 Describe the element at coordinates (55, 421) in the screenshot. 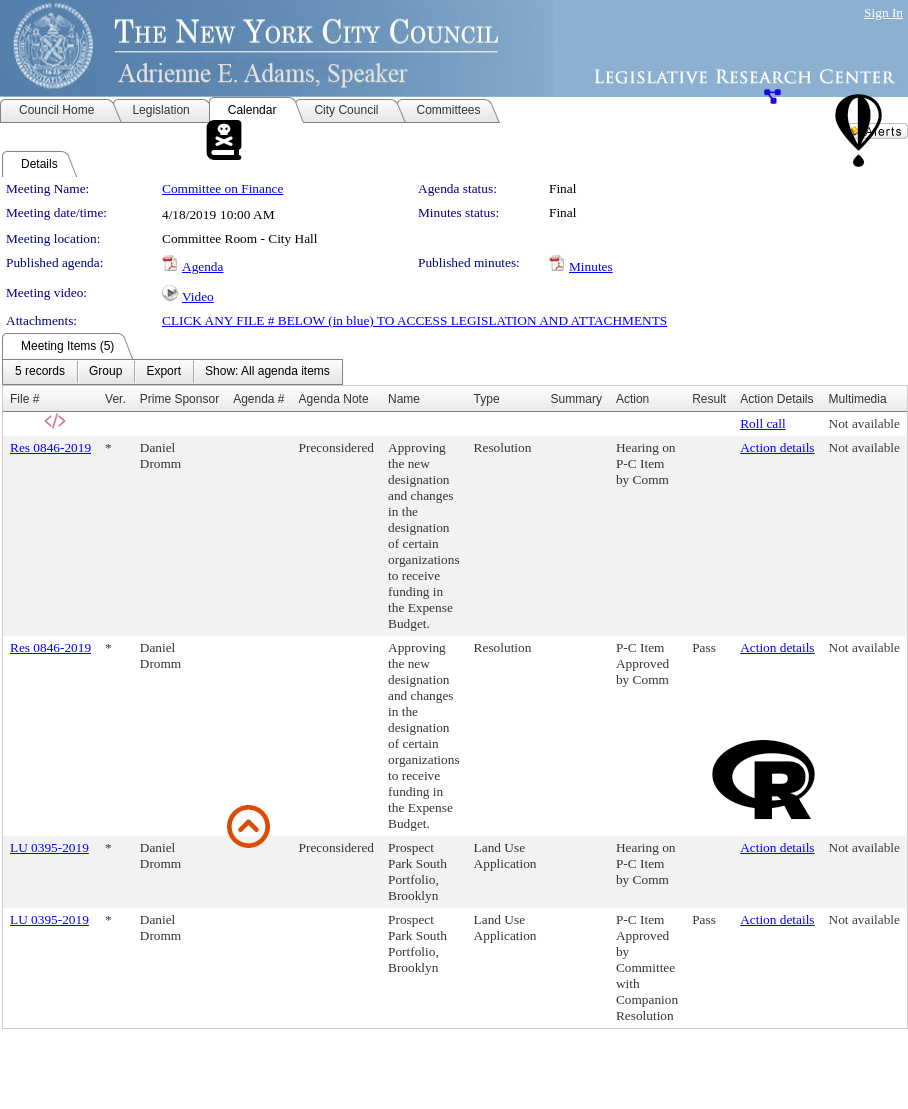

I see `view or edit source code` at that location.